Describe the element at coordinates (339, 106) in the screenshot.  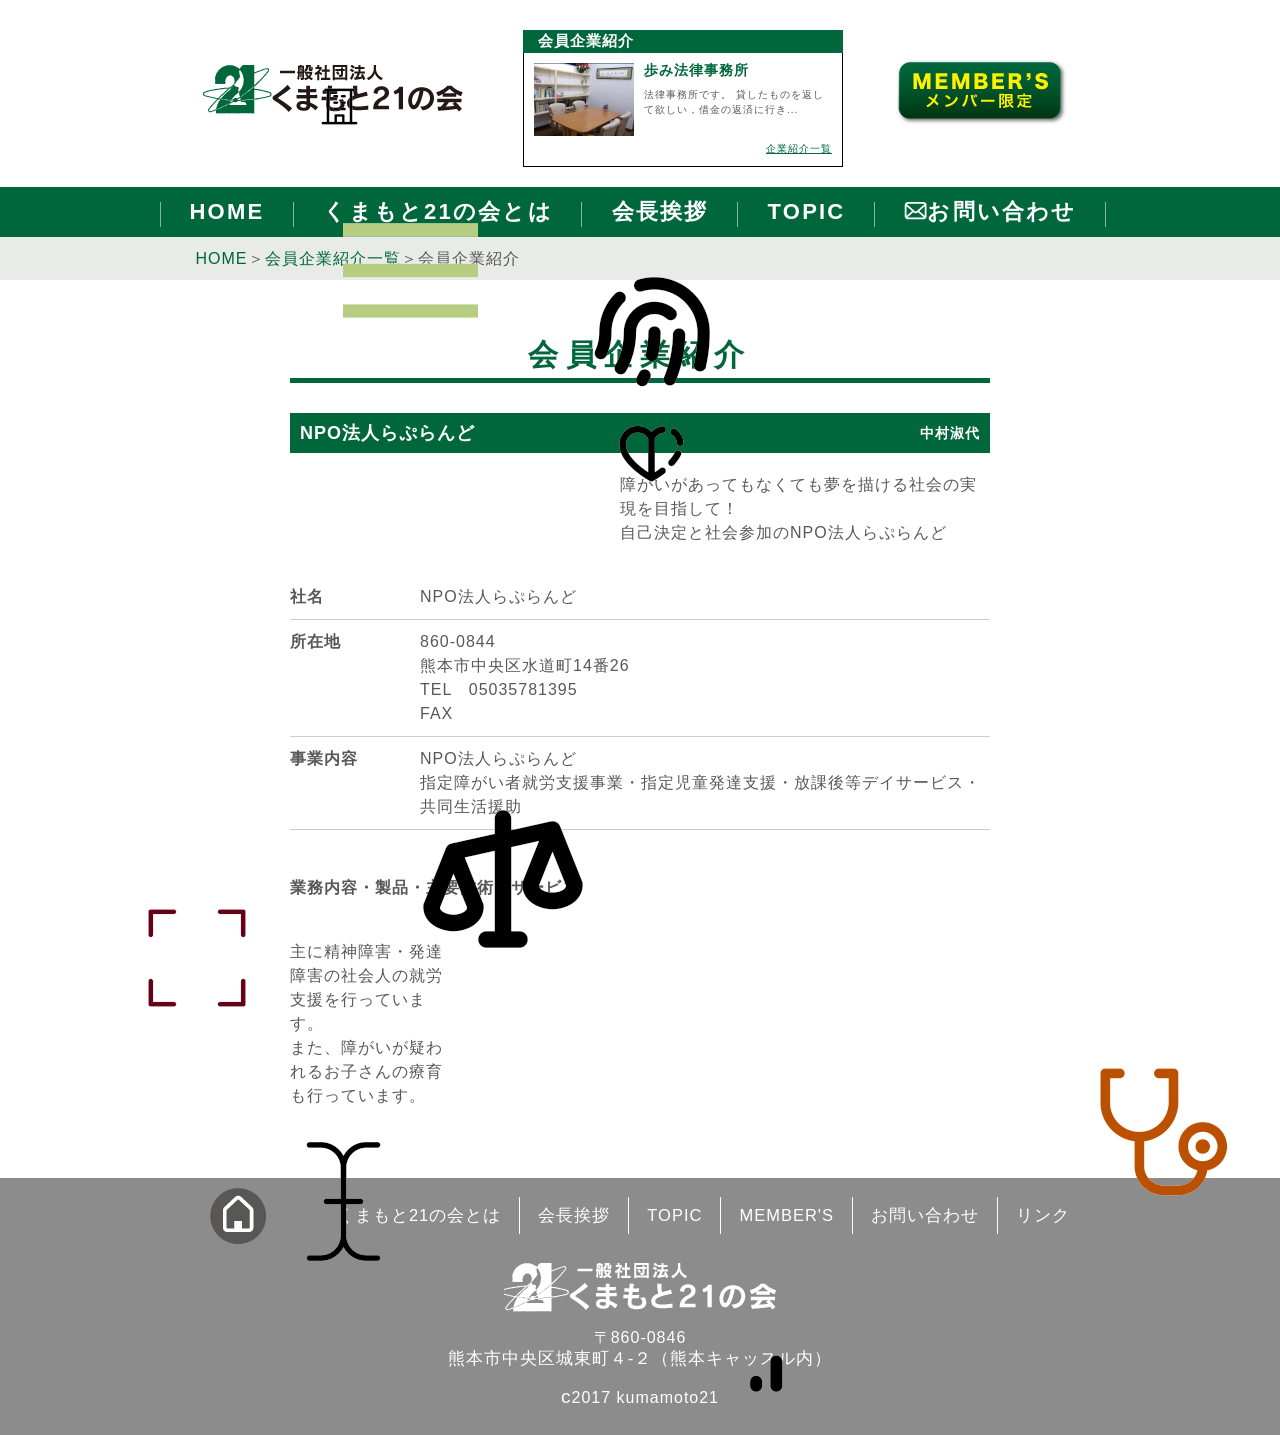
I see `view company or business information` at that location.